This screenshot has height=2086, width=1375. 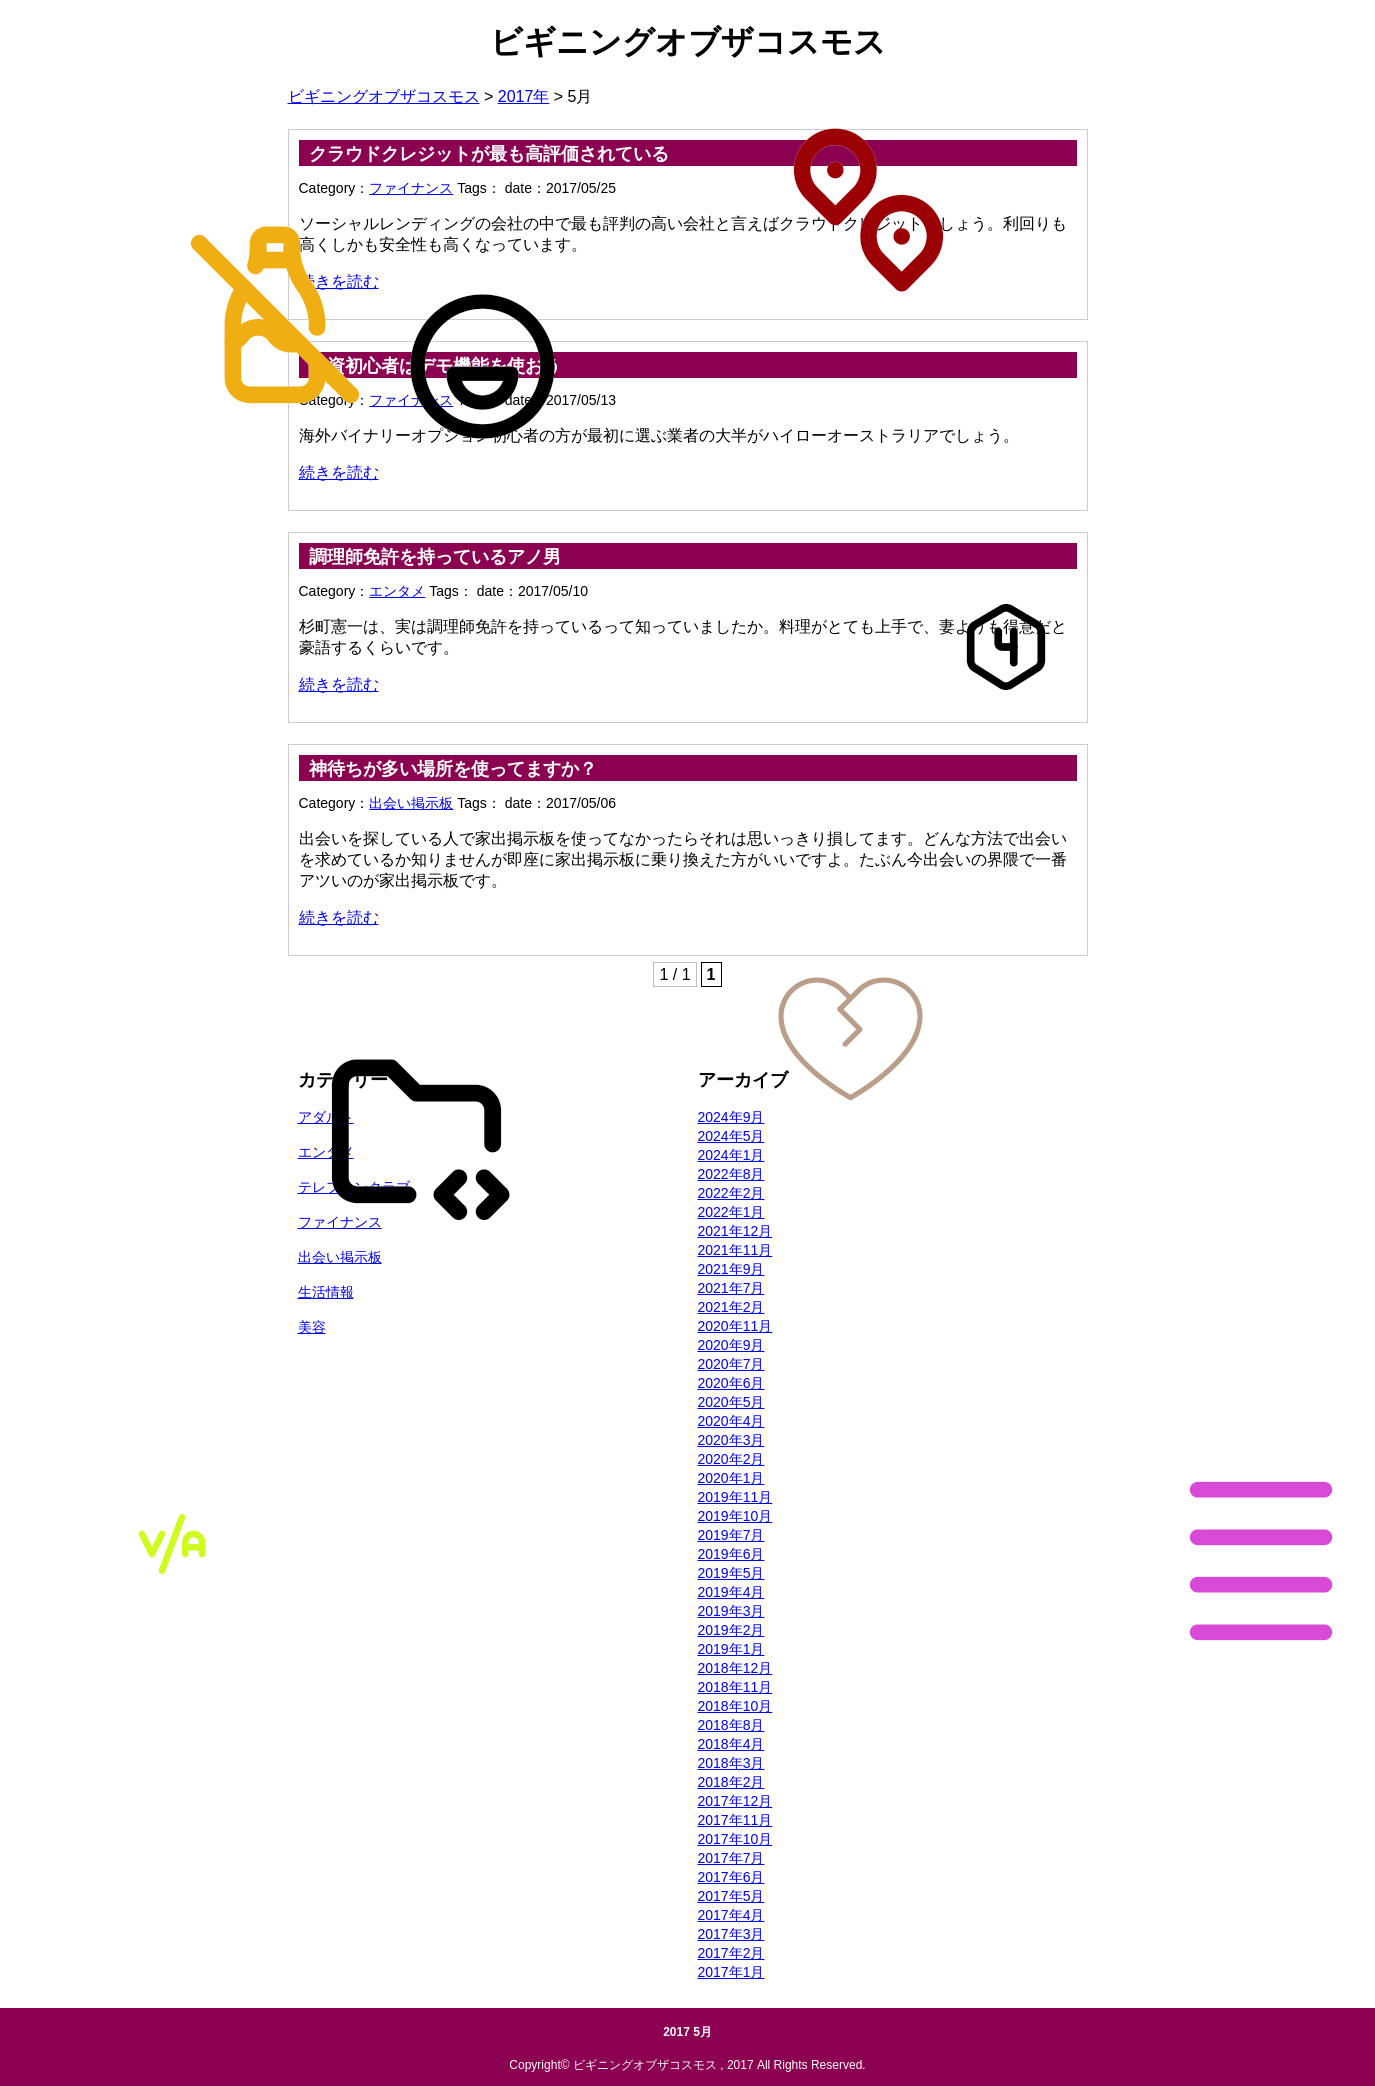 I want to click on indicates bottles are not permitted, so click(x=275, y=319).